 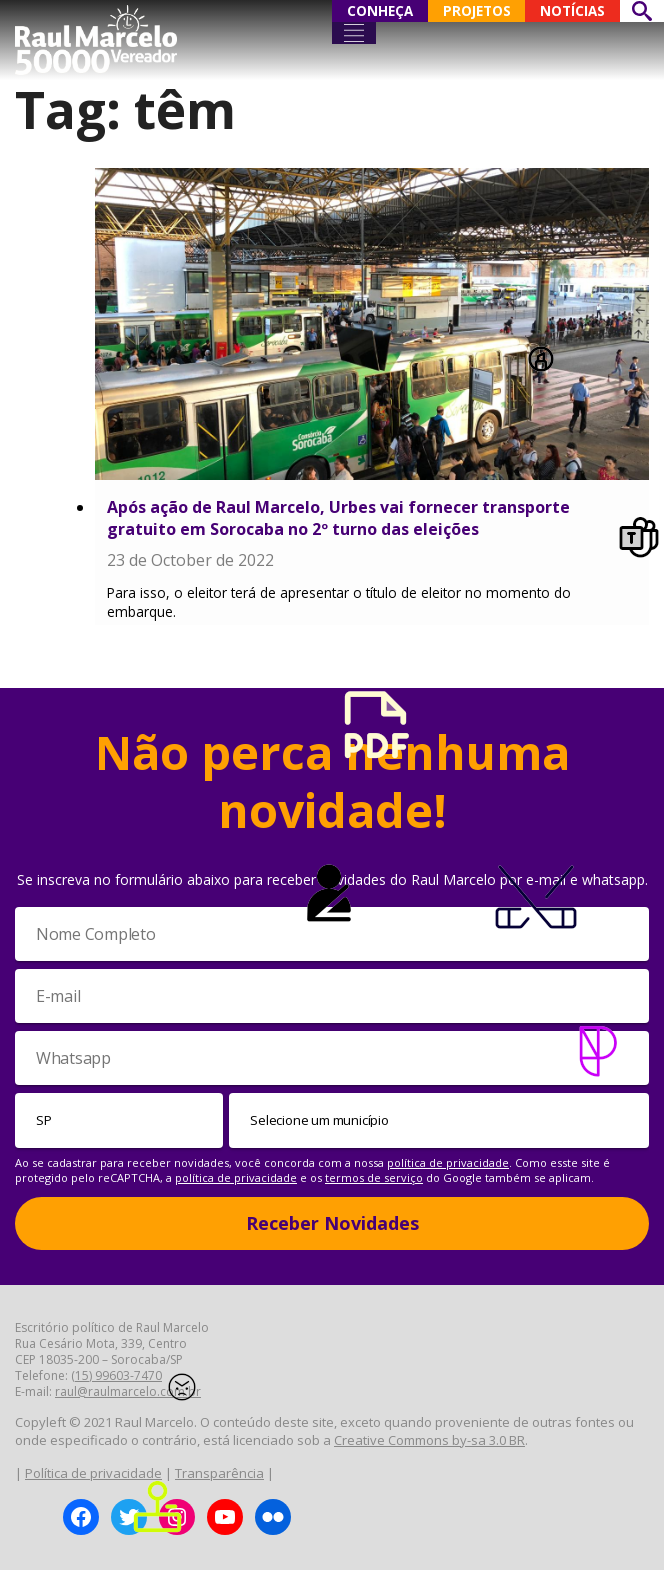 What do you see at coordinates (329, 893) in the screenshot?
I see `indicates seatbelt status or safety reminder` at bounding box center [329, 893].